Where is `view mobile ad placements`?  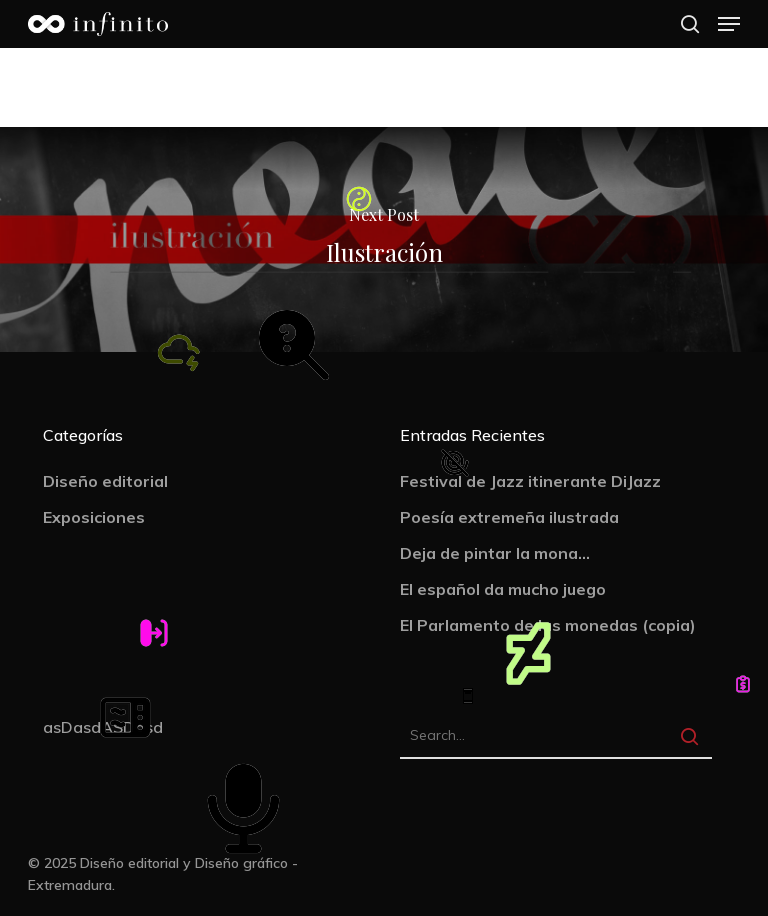
view mobile ad placements is located at coordinates (468, 696).